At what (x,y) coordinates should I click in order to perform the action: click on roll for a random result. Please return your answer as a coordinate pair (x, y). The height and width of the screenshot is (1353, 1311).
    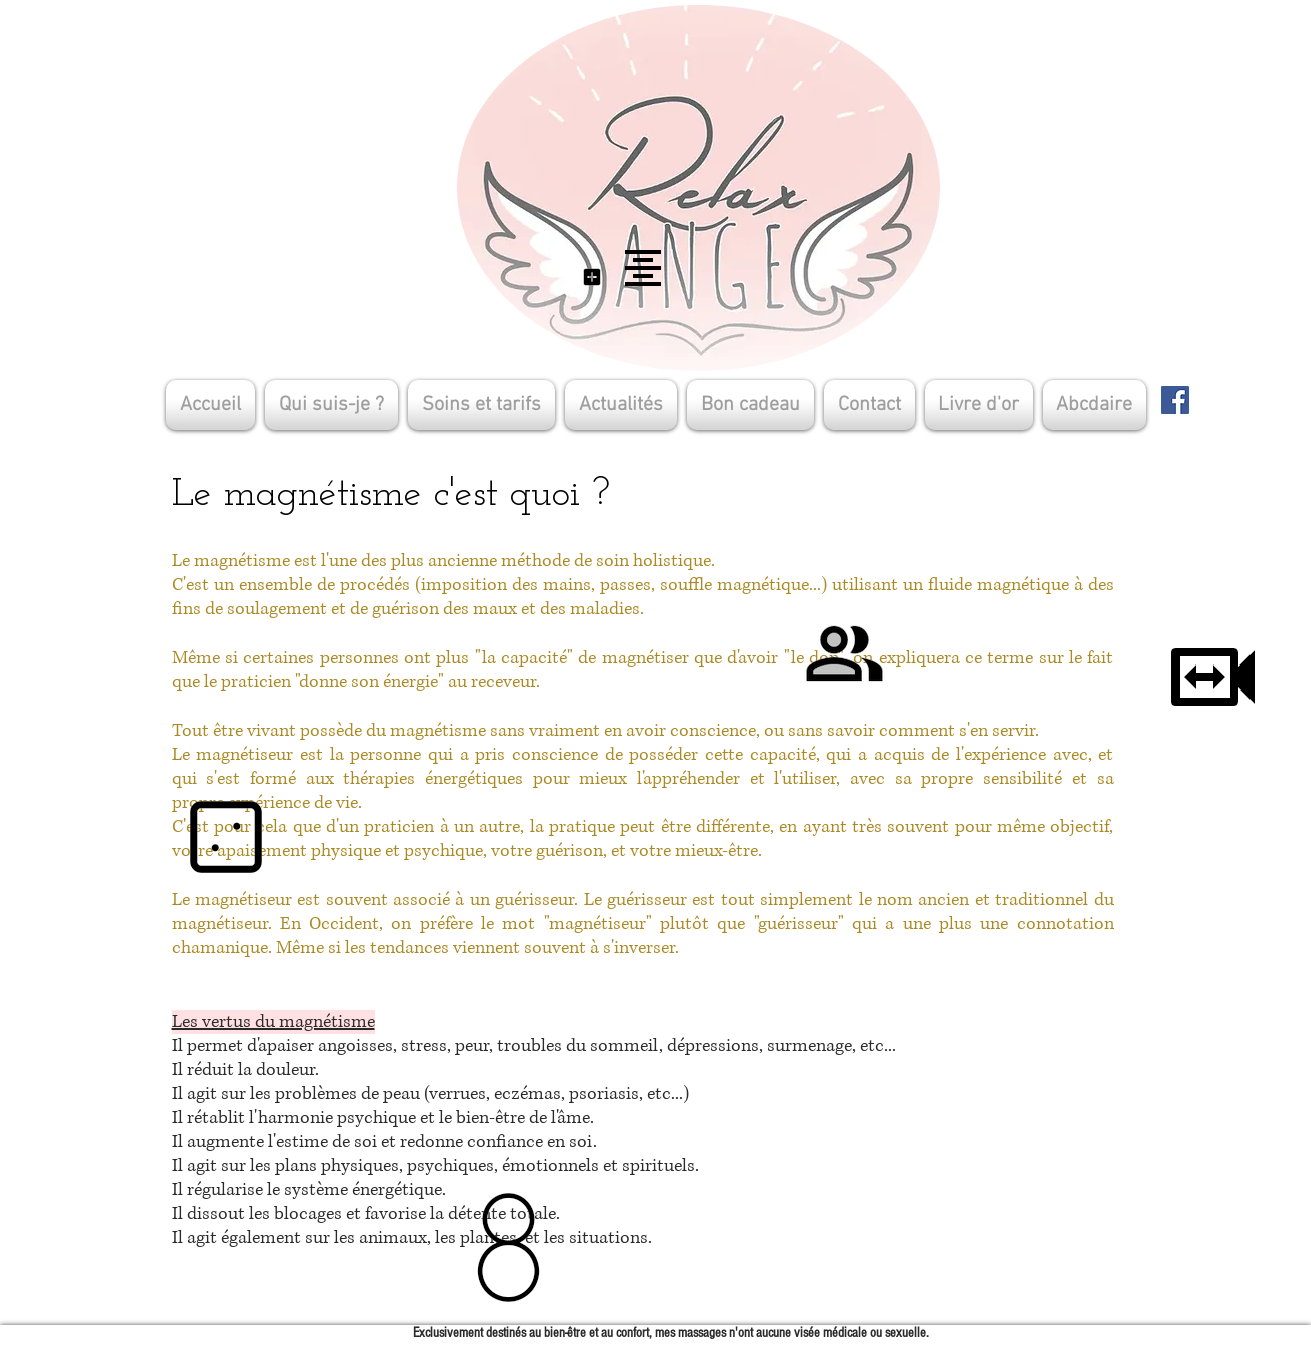
    Looking at the image, I should click on (226, 837).